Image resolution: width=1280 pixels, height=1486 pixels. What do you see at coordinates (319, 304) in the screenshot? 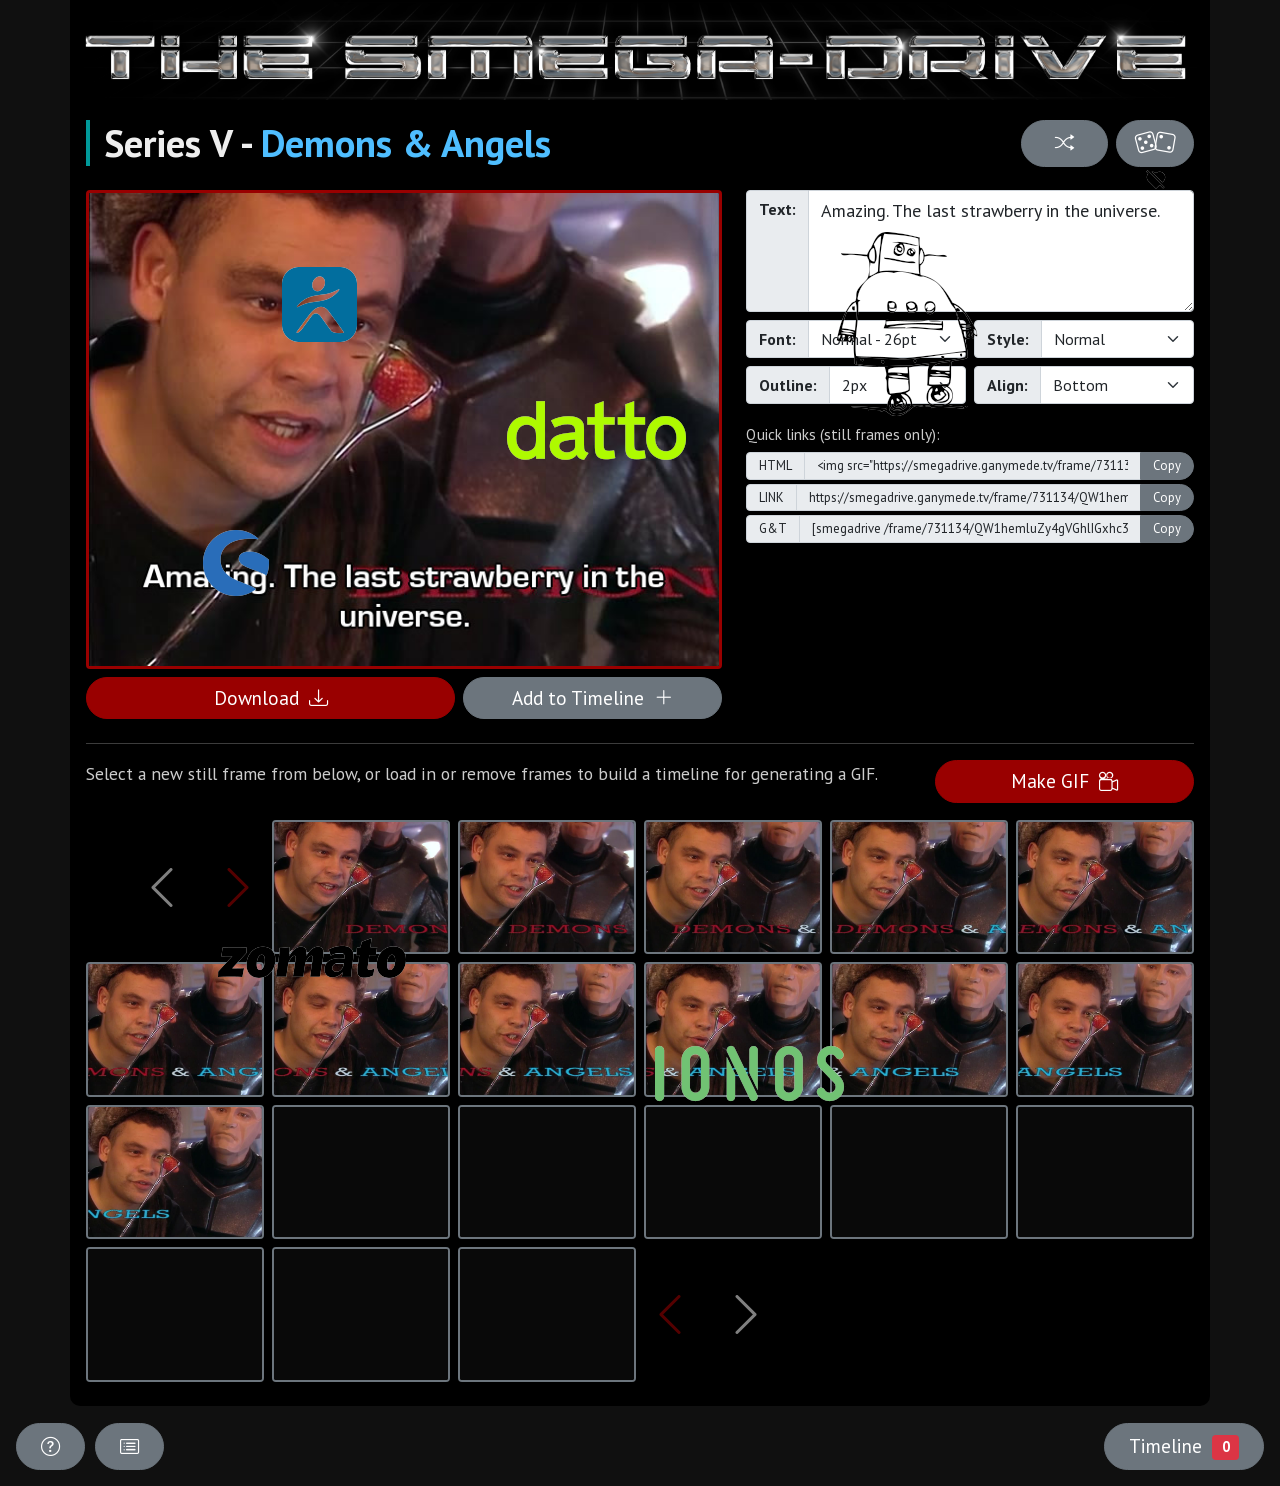
I see `open the Île-de-France Mobilités app` at bounding box center [319, 304].